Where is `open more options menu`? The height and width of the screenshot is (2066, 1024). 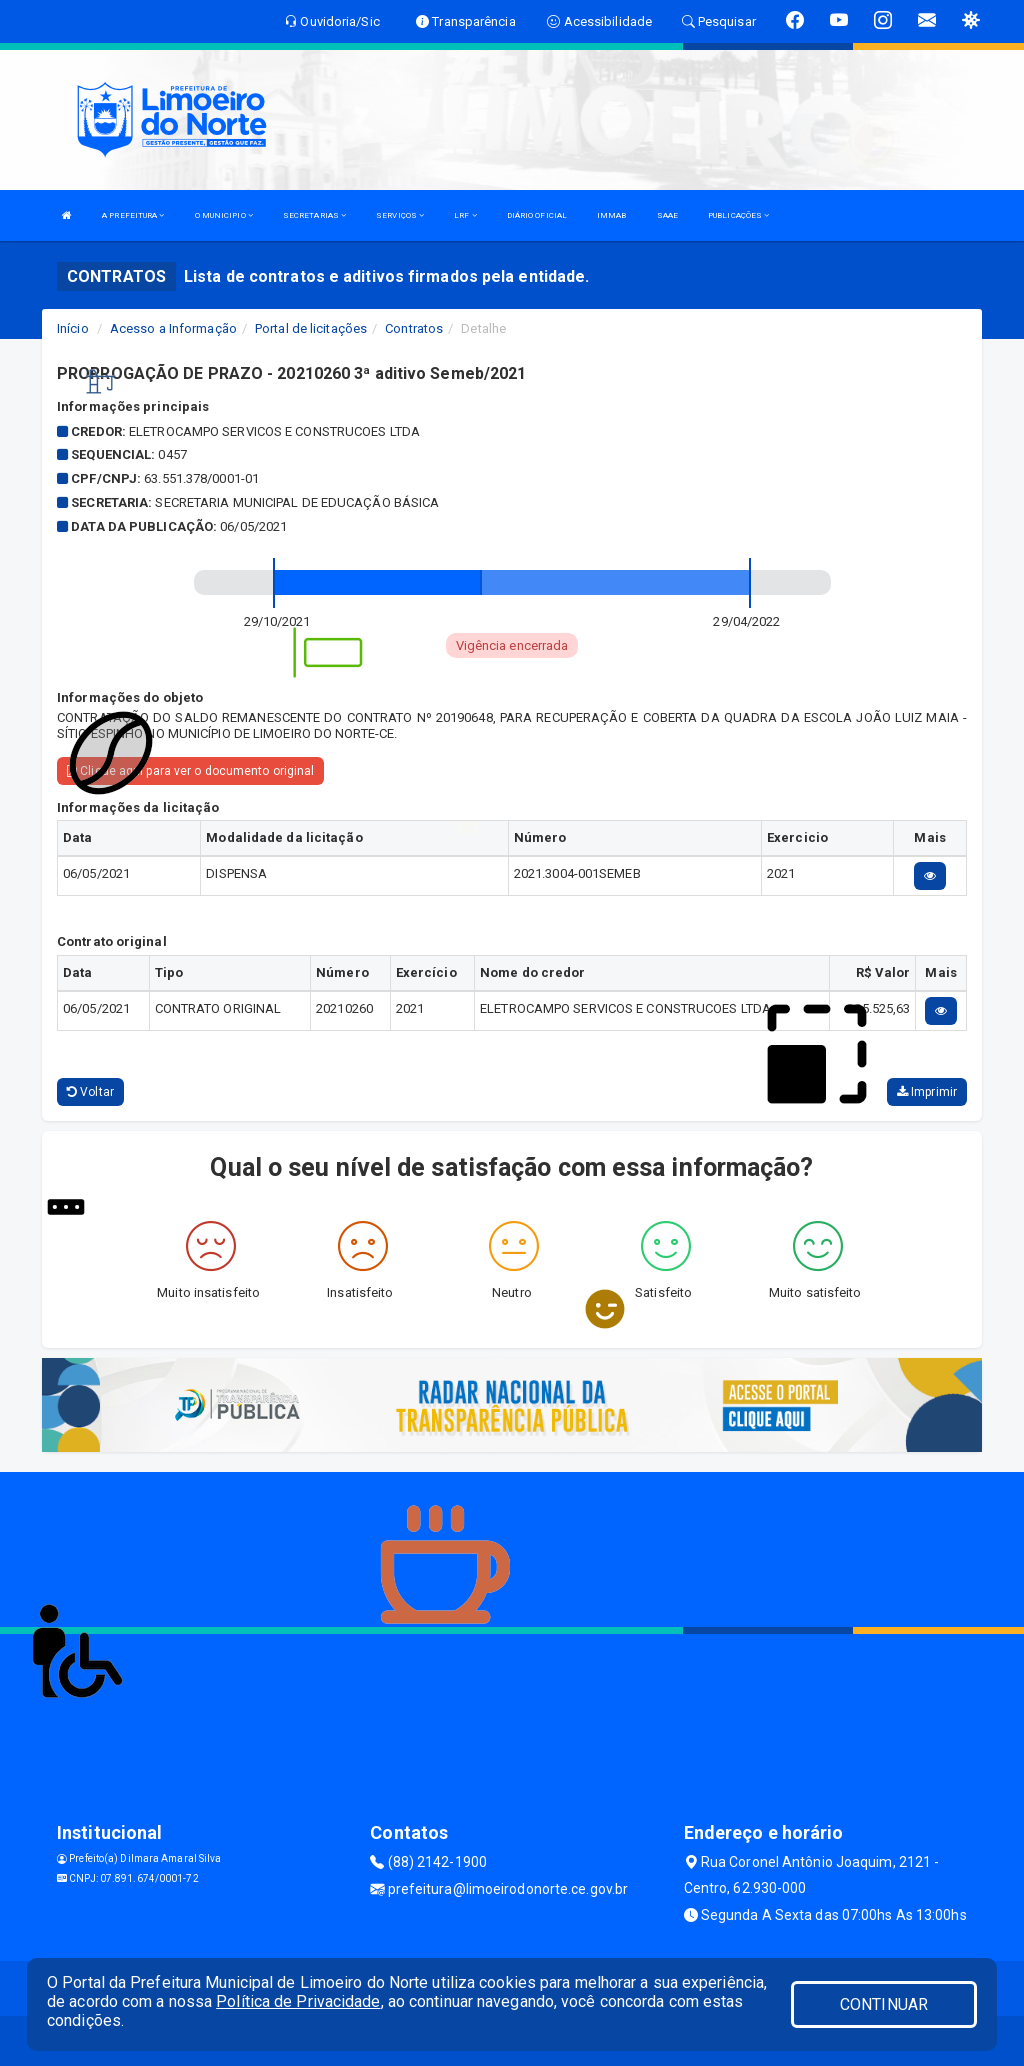
open more options menu is located at coordinates (66, 1207).